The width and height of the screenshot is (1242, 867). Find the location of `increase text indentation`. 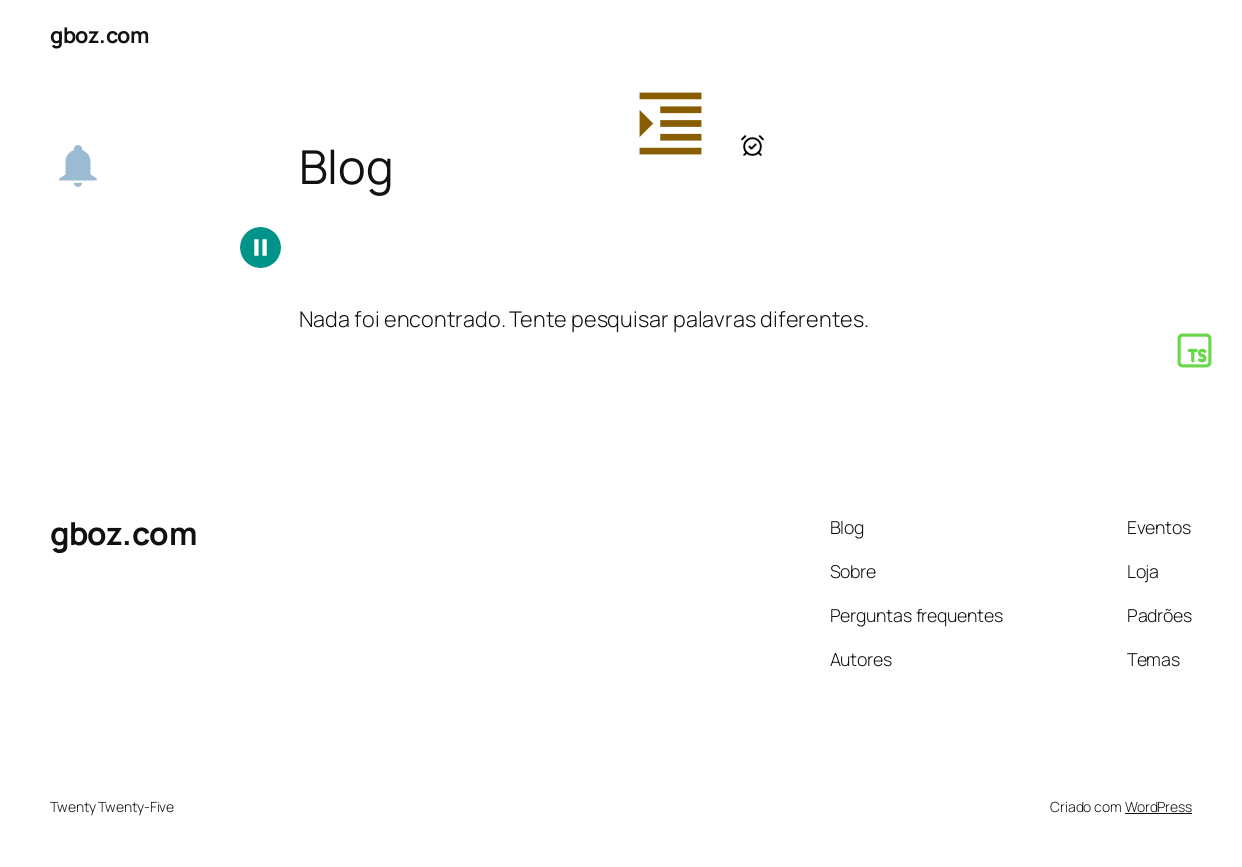

increase text indentation is located at coordinates (670, 123).